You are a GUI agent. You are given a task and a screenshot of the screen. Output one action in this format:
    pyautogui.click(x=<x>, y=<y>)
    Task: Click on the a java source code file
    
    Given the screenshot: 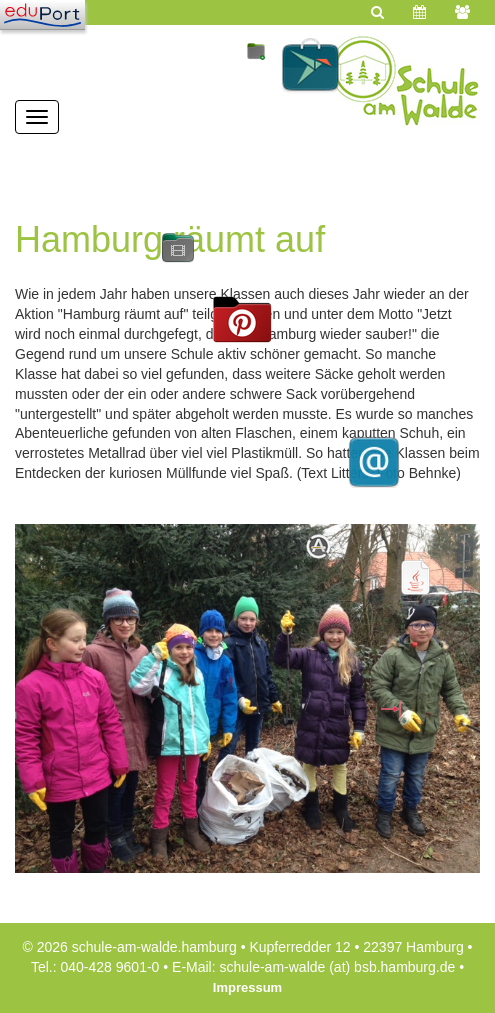 What is the action you would take?
    pyautogui.click(x=415, y=577)
    